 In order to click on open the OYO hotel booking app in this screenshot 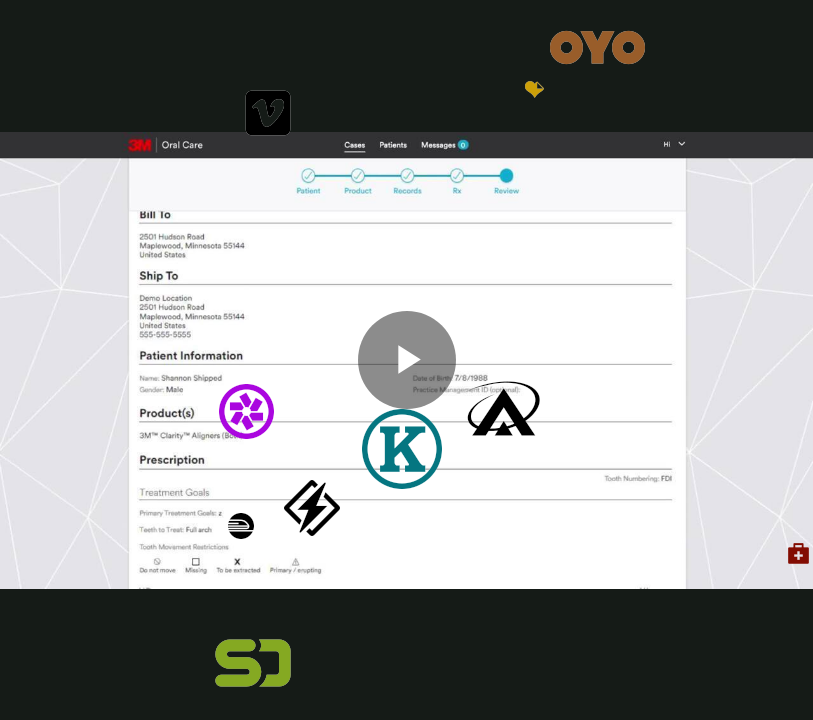, I will do `click(597, 47)`.